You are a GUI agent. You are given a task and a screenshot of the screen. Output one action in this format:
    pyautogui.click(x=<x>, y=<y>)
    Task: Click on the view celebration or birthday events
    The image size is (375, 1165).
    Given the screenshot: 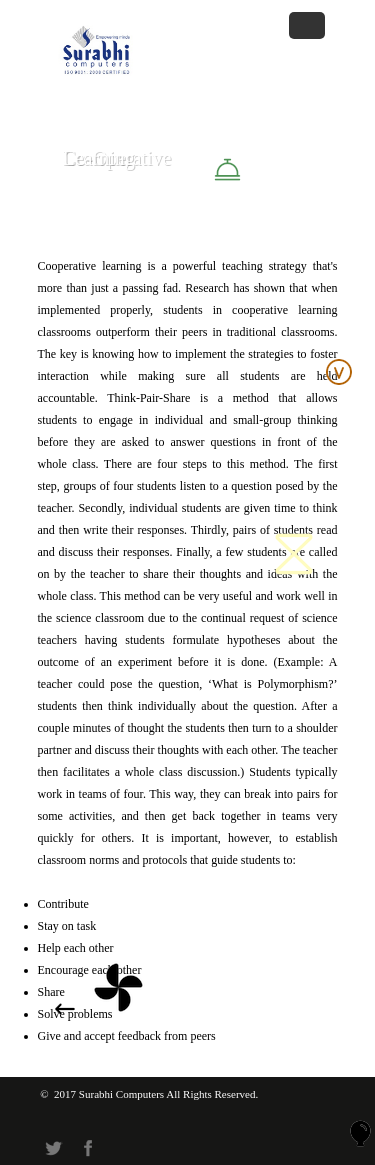 What is the action you would take?
    pyautogui.click(x=360, y=1133)
    